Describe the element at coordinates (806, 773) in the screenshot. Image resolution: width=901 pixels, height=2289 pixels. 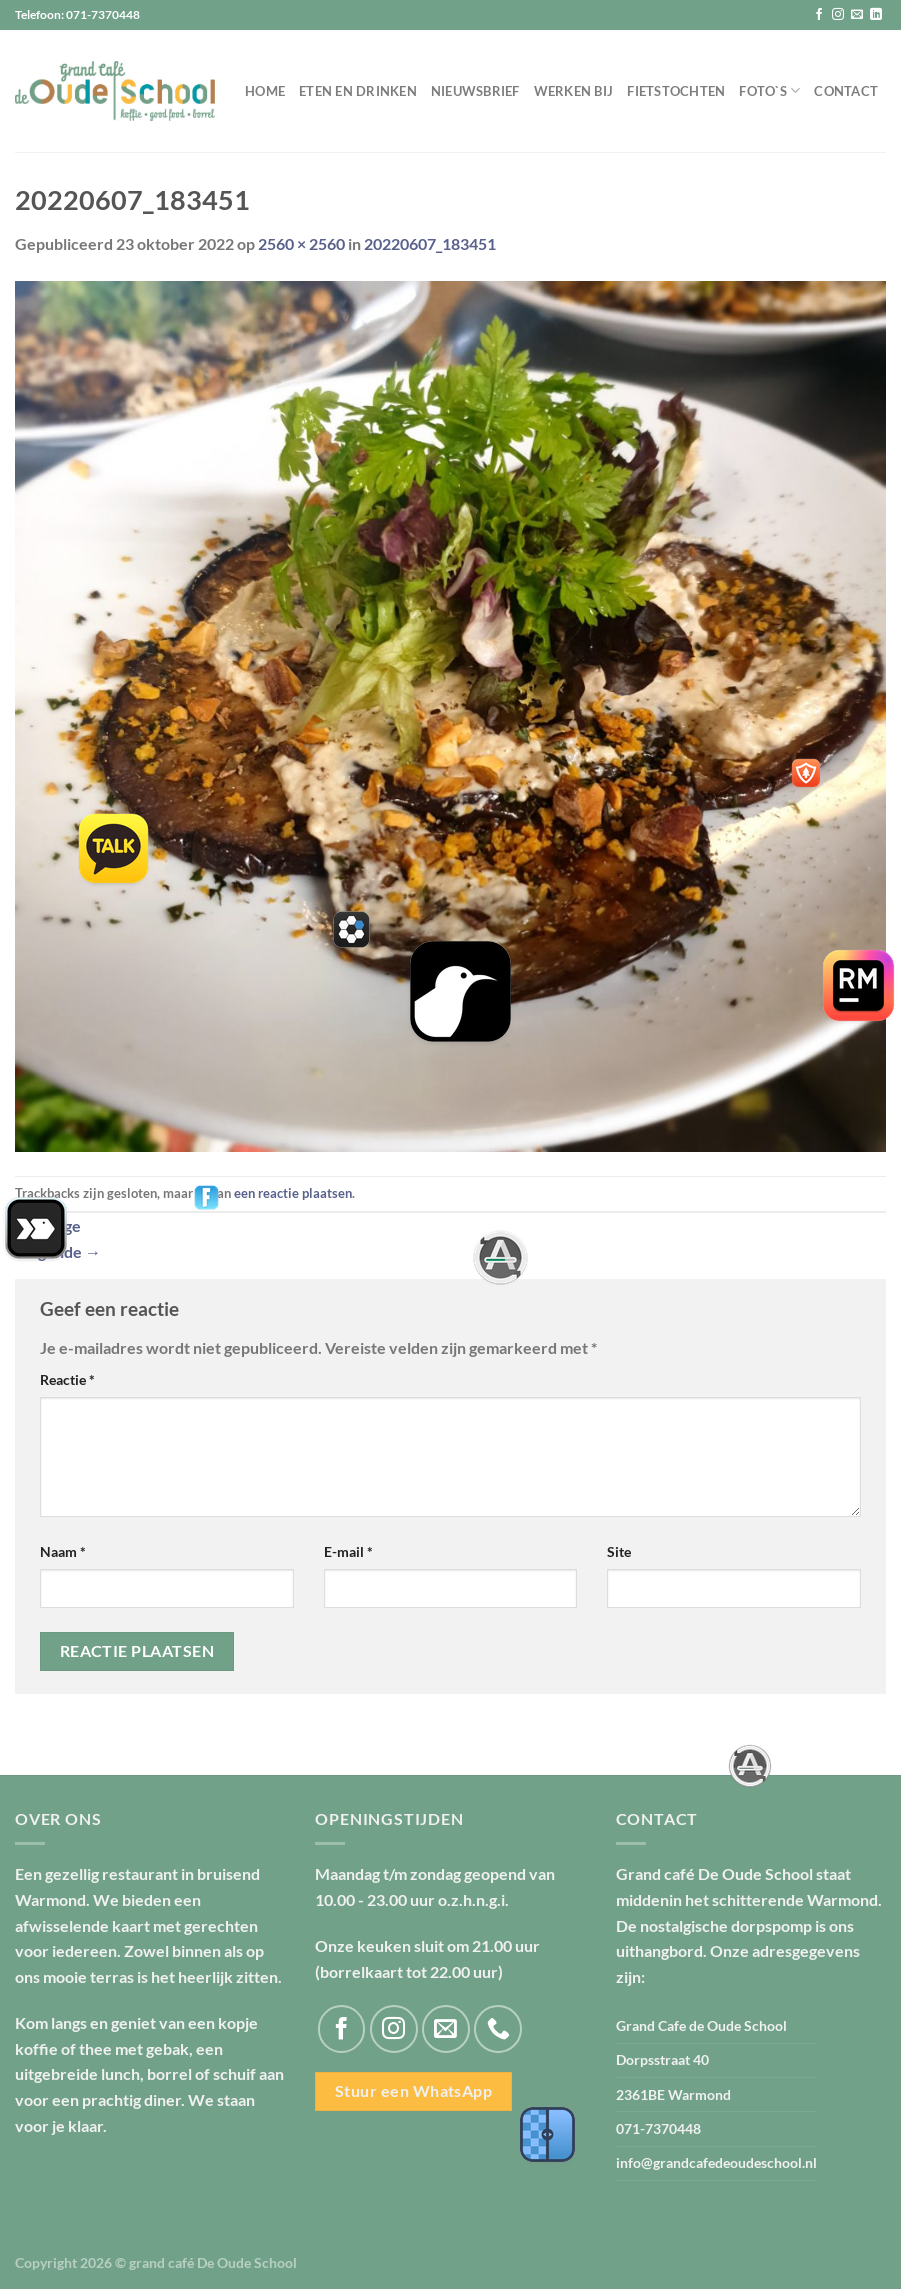
I see `open firewatch app` at that location.